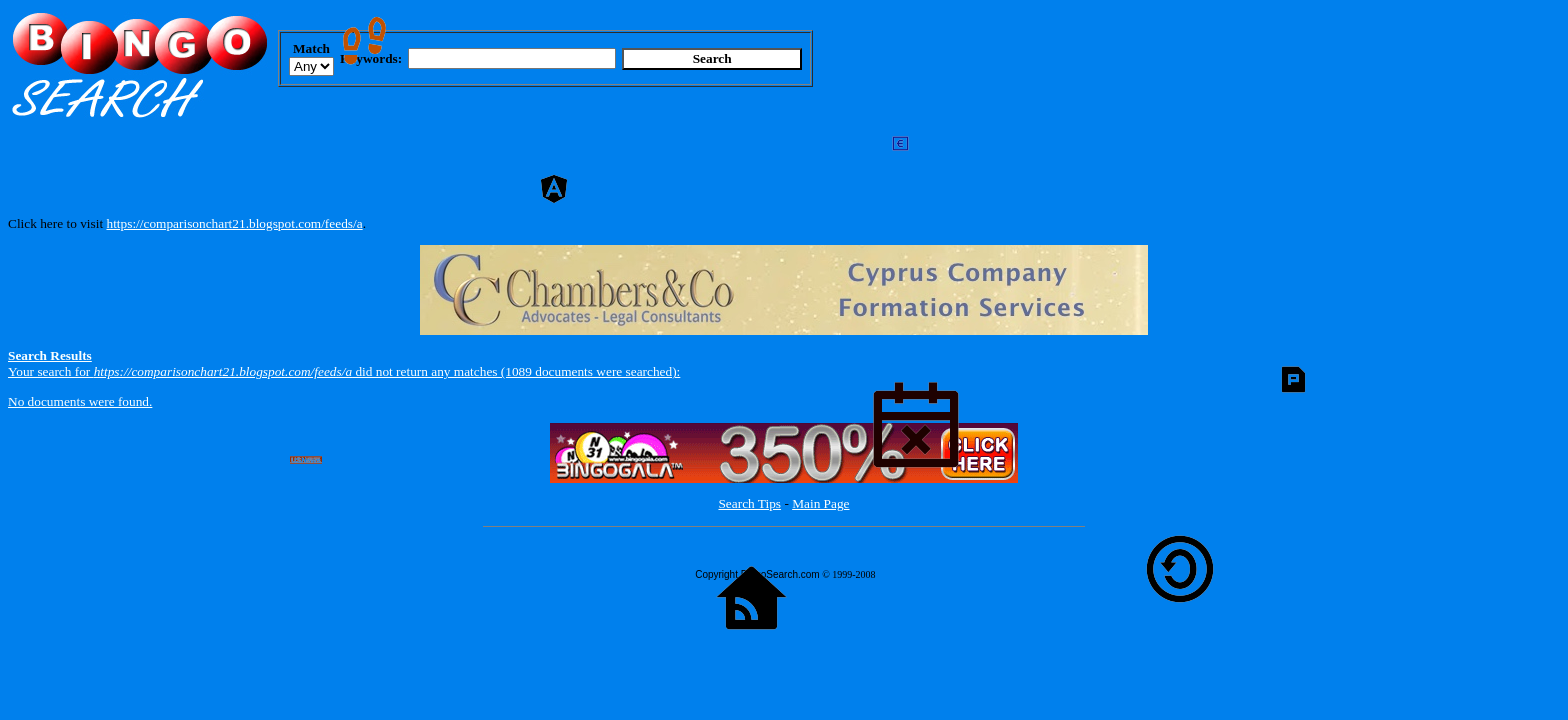 The image size is (1568, 720). I want to click on view euro currency settings, so click(900, 143).